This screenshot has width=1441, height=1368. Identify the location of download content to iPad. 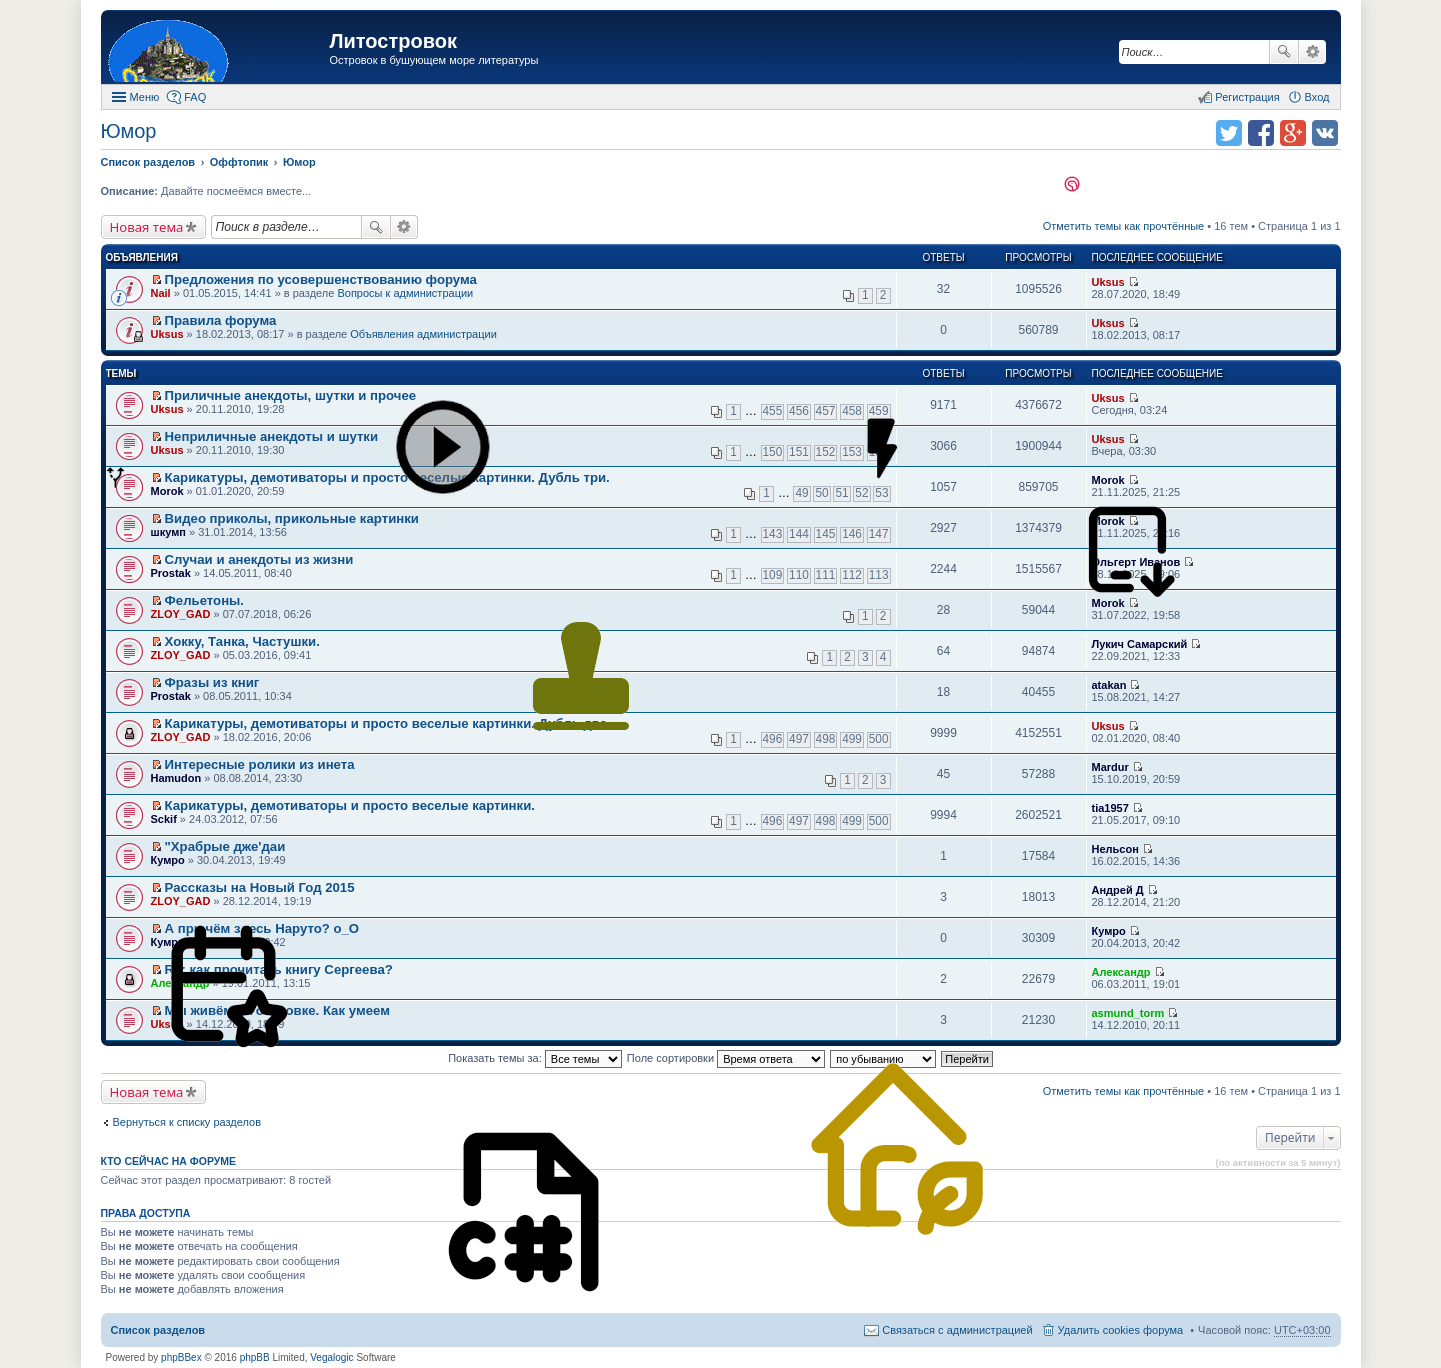
(1127, 549).